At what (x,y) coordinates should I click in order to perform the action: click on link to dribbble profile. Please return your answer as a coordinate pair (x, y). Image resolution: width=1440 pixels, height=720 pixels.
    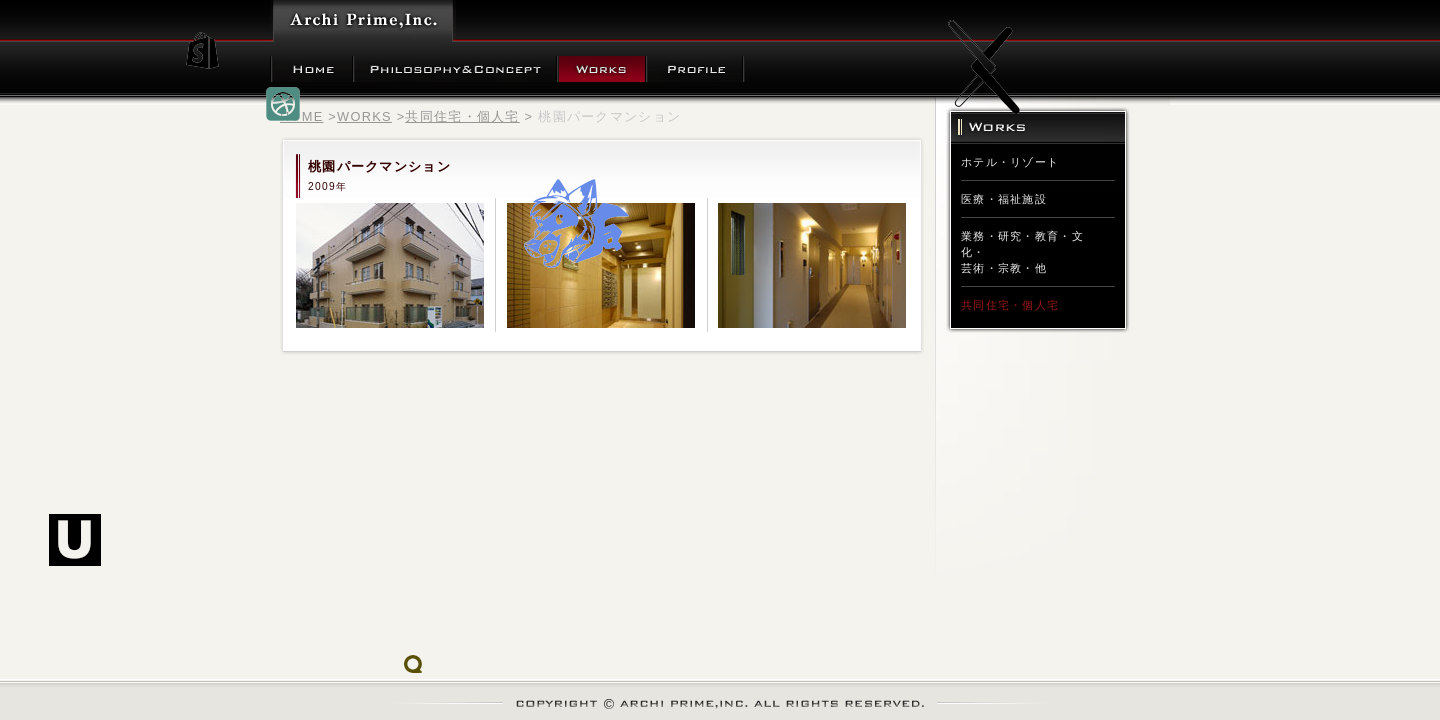
    Looking at the image, I should click on (283, 104).